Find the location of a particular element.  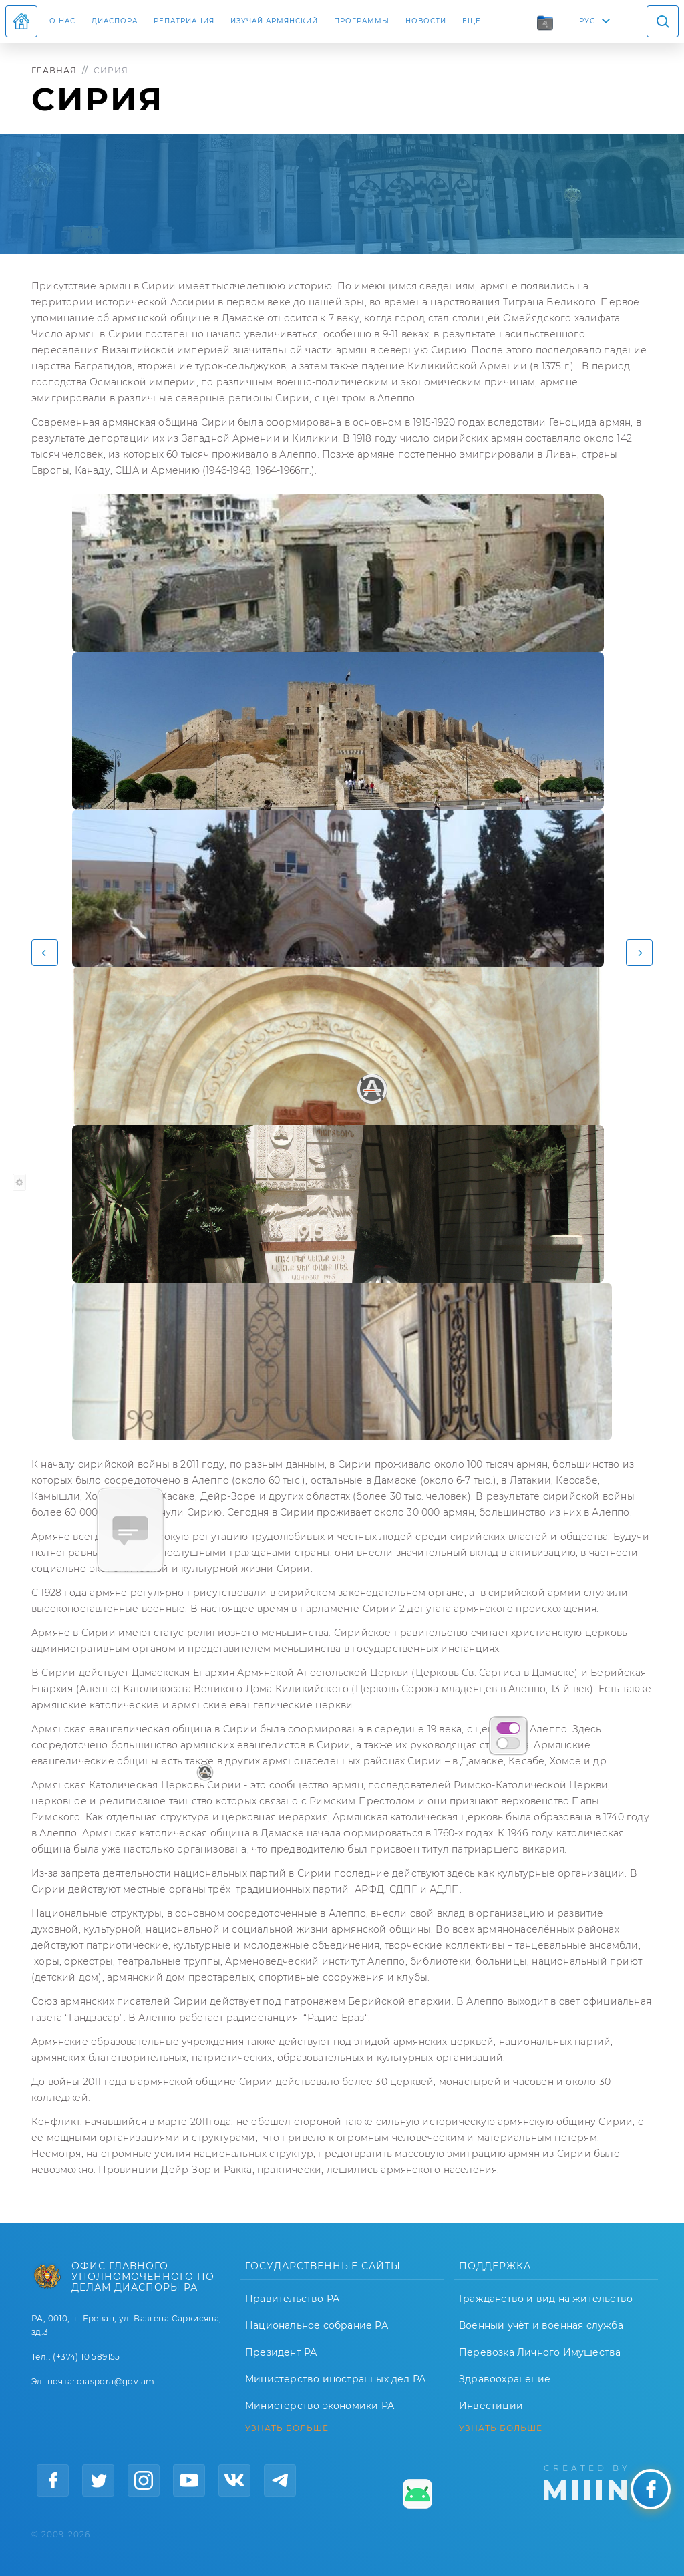

open gnome tweaks to customize desktop settings is located at coordinates (508, 1736).